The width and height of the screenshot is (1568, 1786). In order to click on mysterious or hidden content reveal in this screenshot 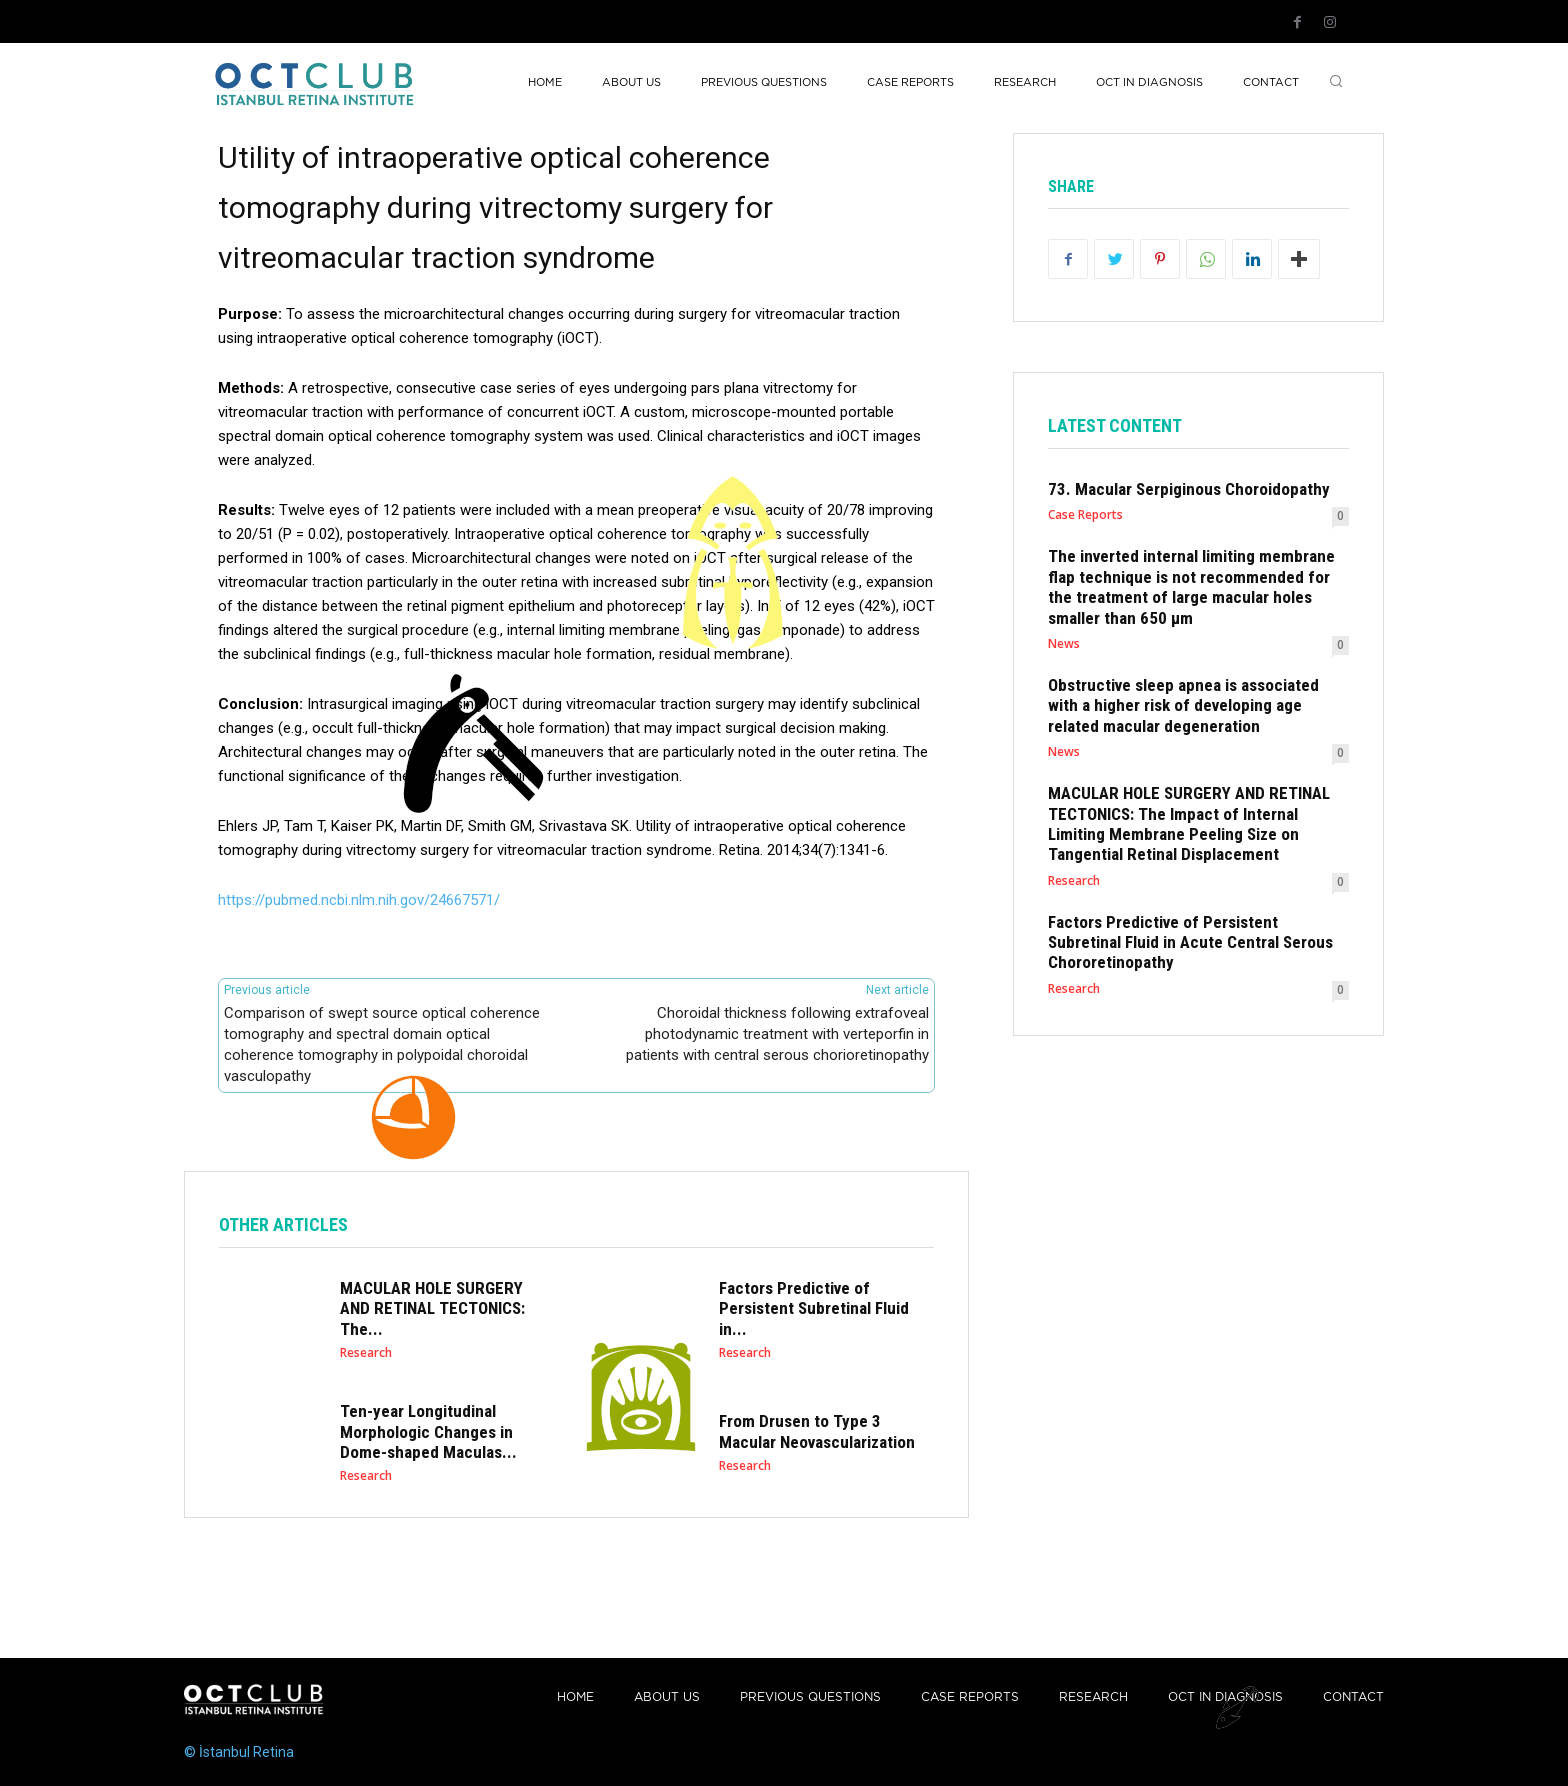, I will do `click(641, 1397)`.